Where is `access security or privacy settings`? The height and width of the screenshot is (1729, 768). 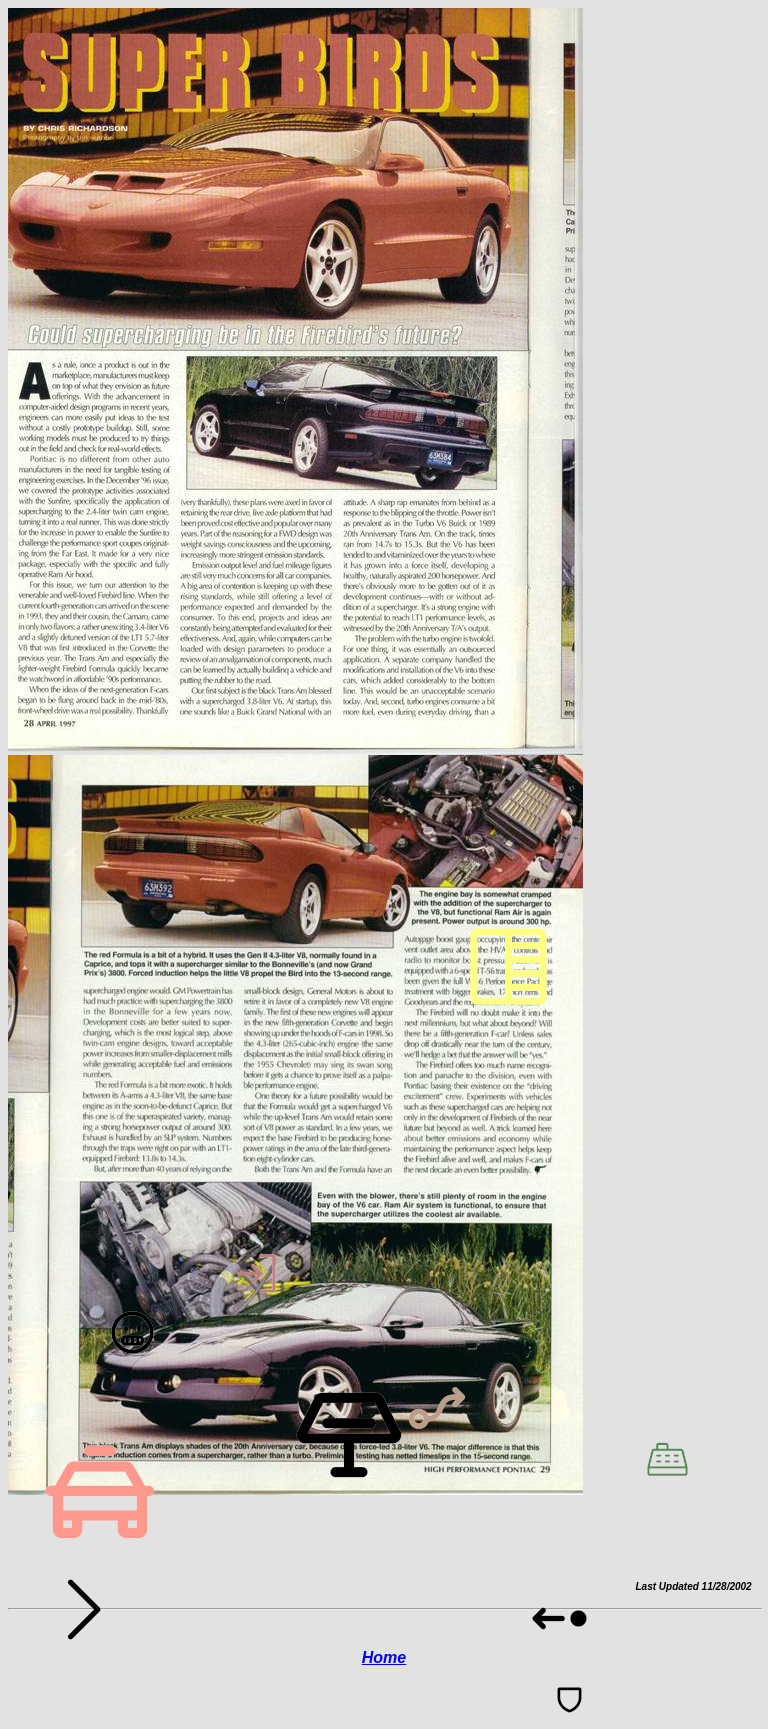 access security or privacy settings is located at coordinates (569, 1698).